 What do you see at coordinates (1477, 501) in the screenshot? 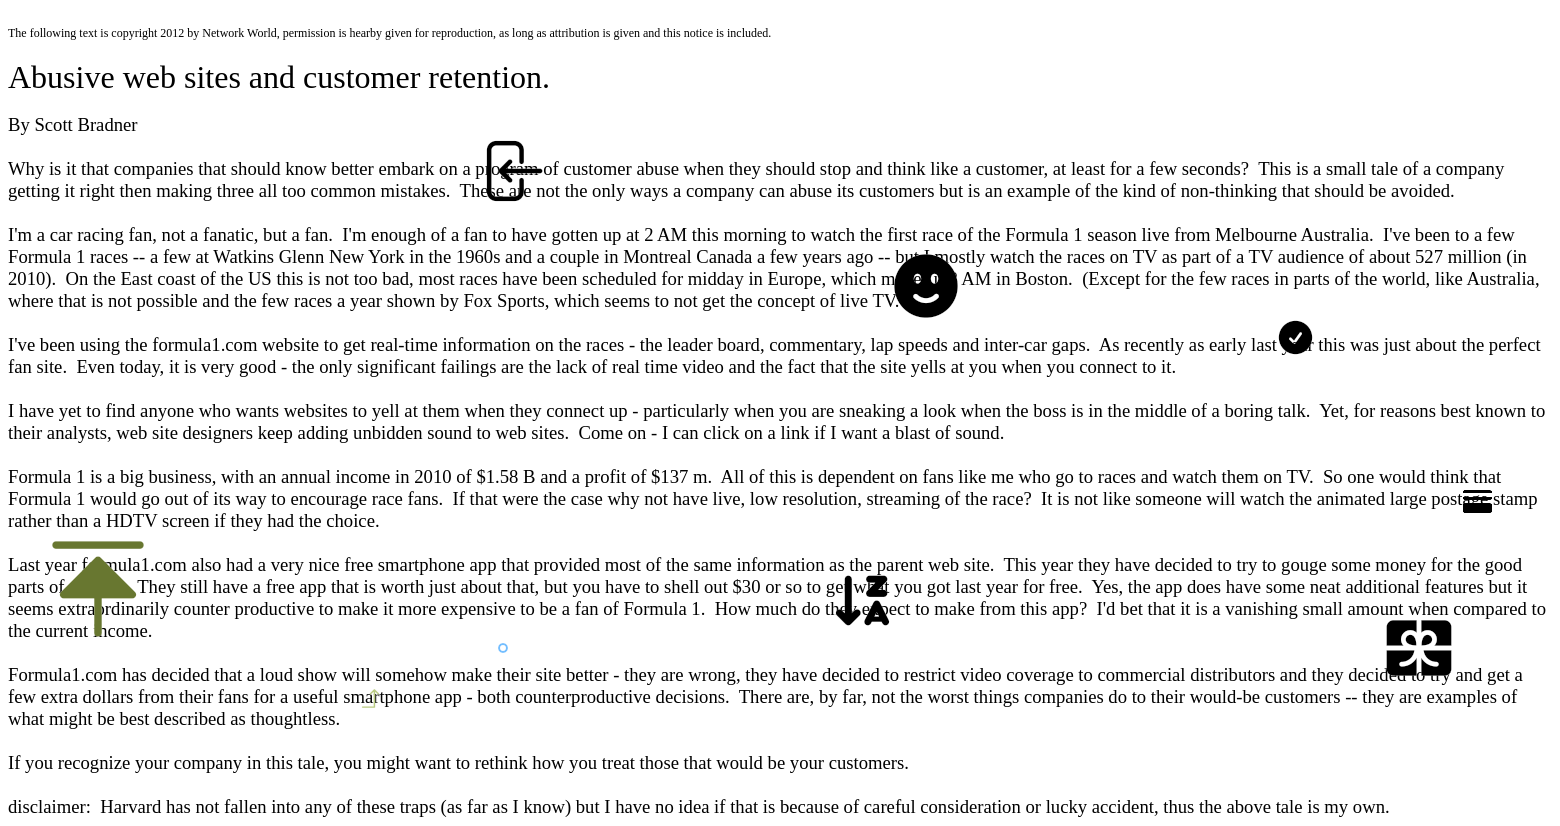
I see `split view horizontally` at bounding box center [1477, 501].